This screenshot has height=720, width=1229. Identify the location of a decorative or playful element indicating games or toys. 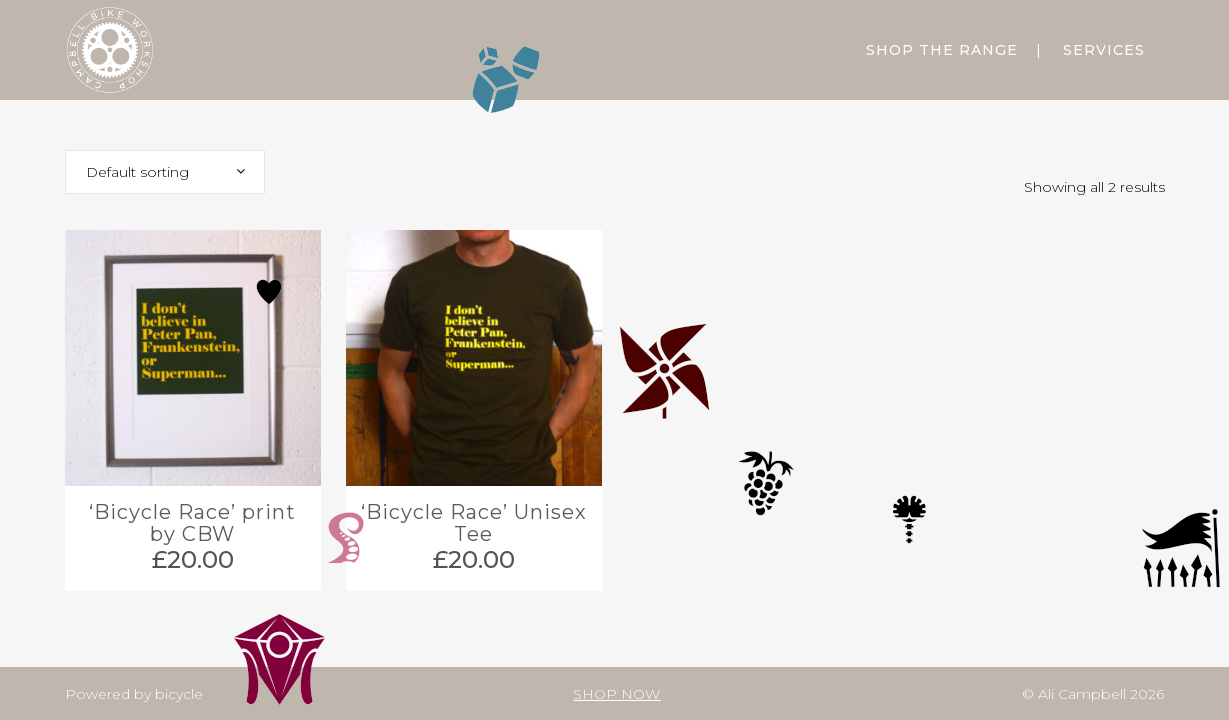
(664, 368).